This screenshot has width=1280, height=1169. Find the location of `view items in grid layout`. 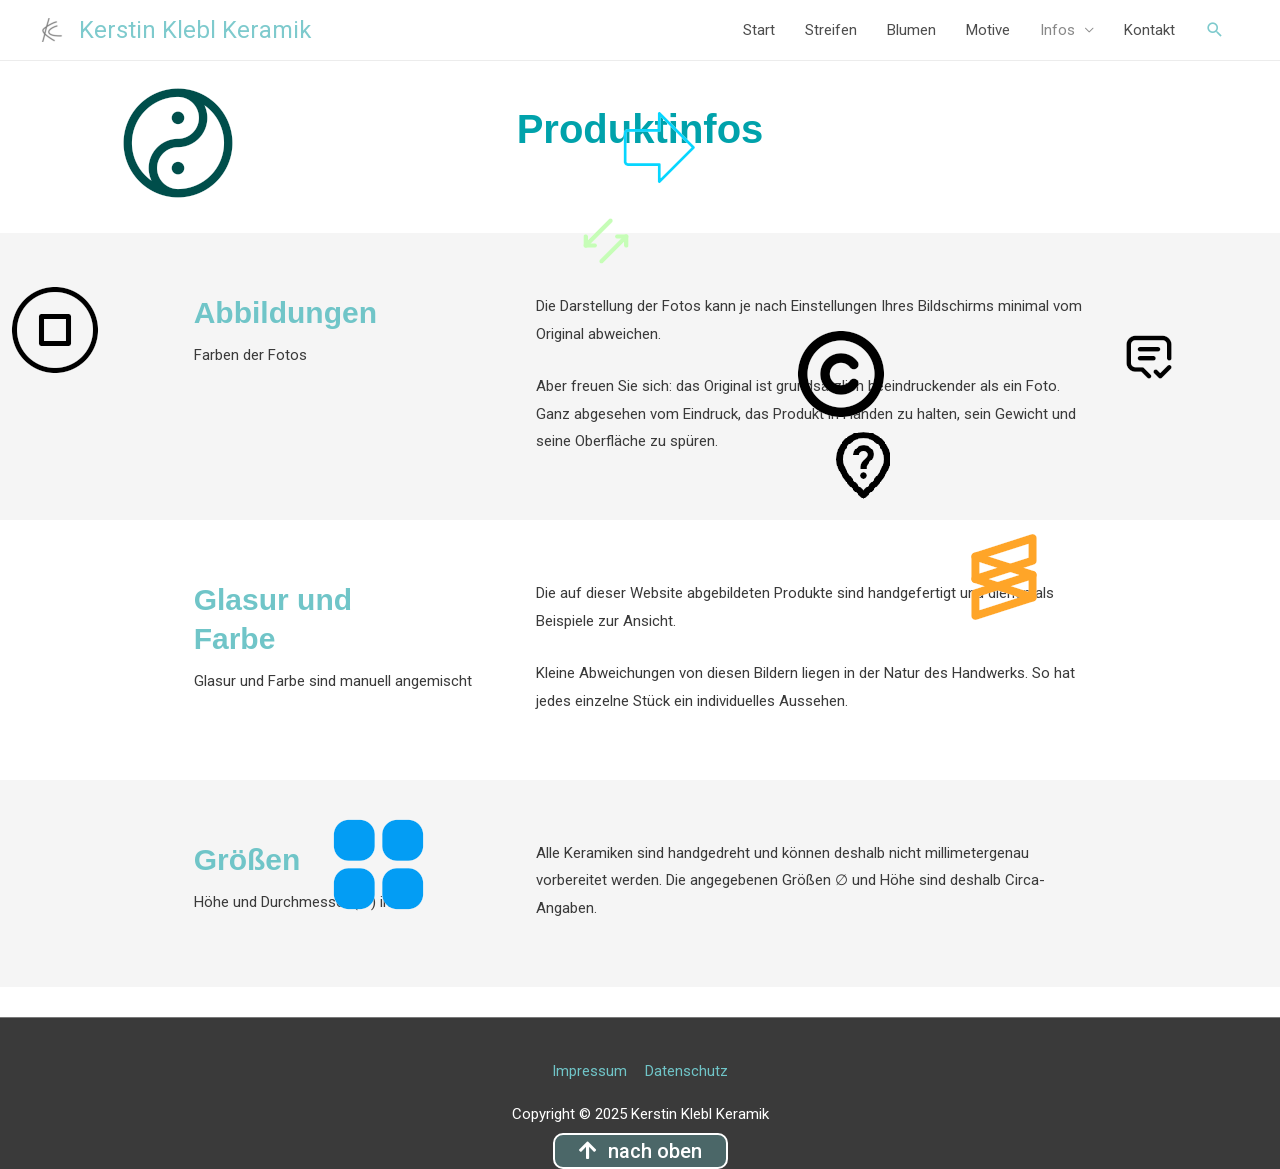

view items in grid layout is located at coordinates (378, 864).